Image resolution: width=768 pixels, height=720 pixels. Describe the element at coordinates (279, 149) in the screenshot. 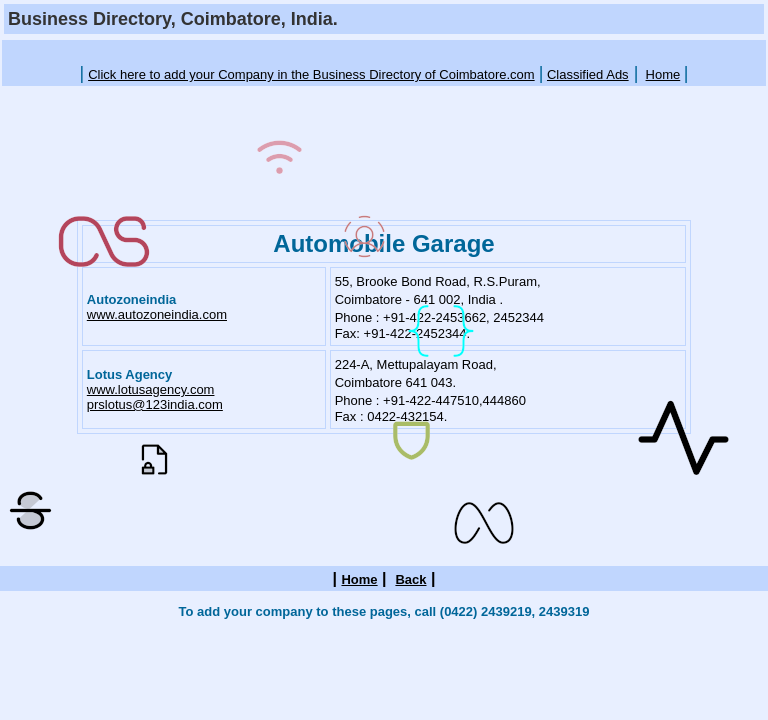

I see `indicates moderate wifi signal strength` at that location.